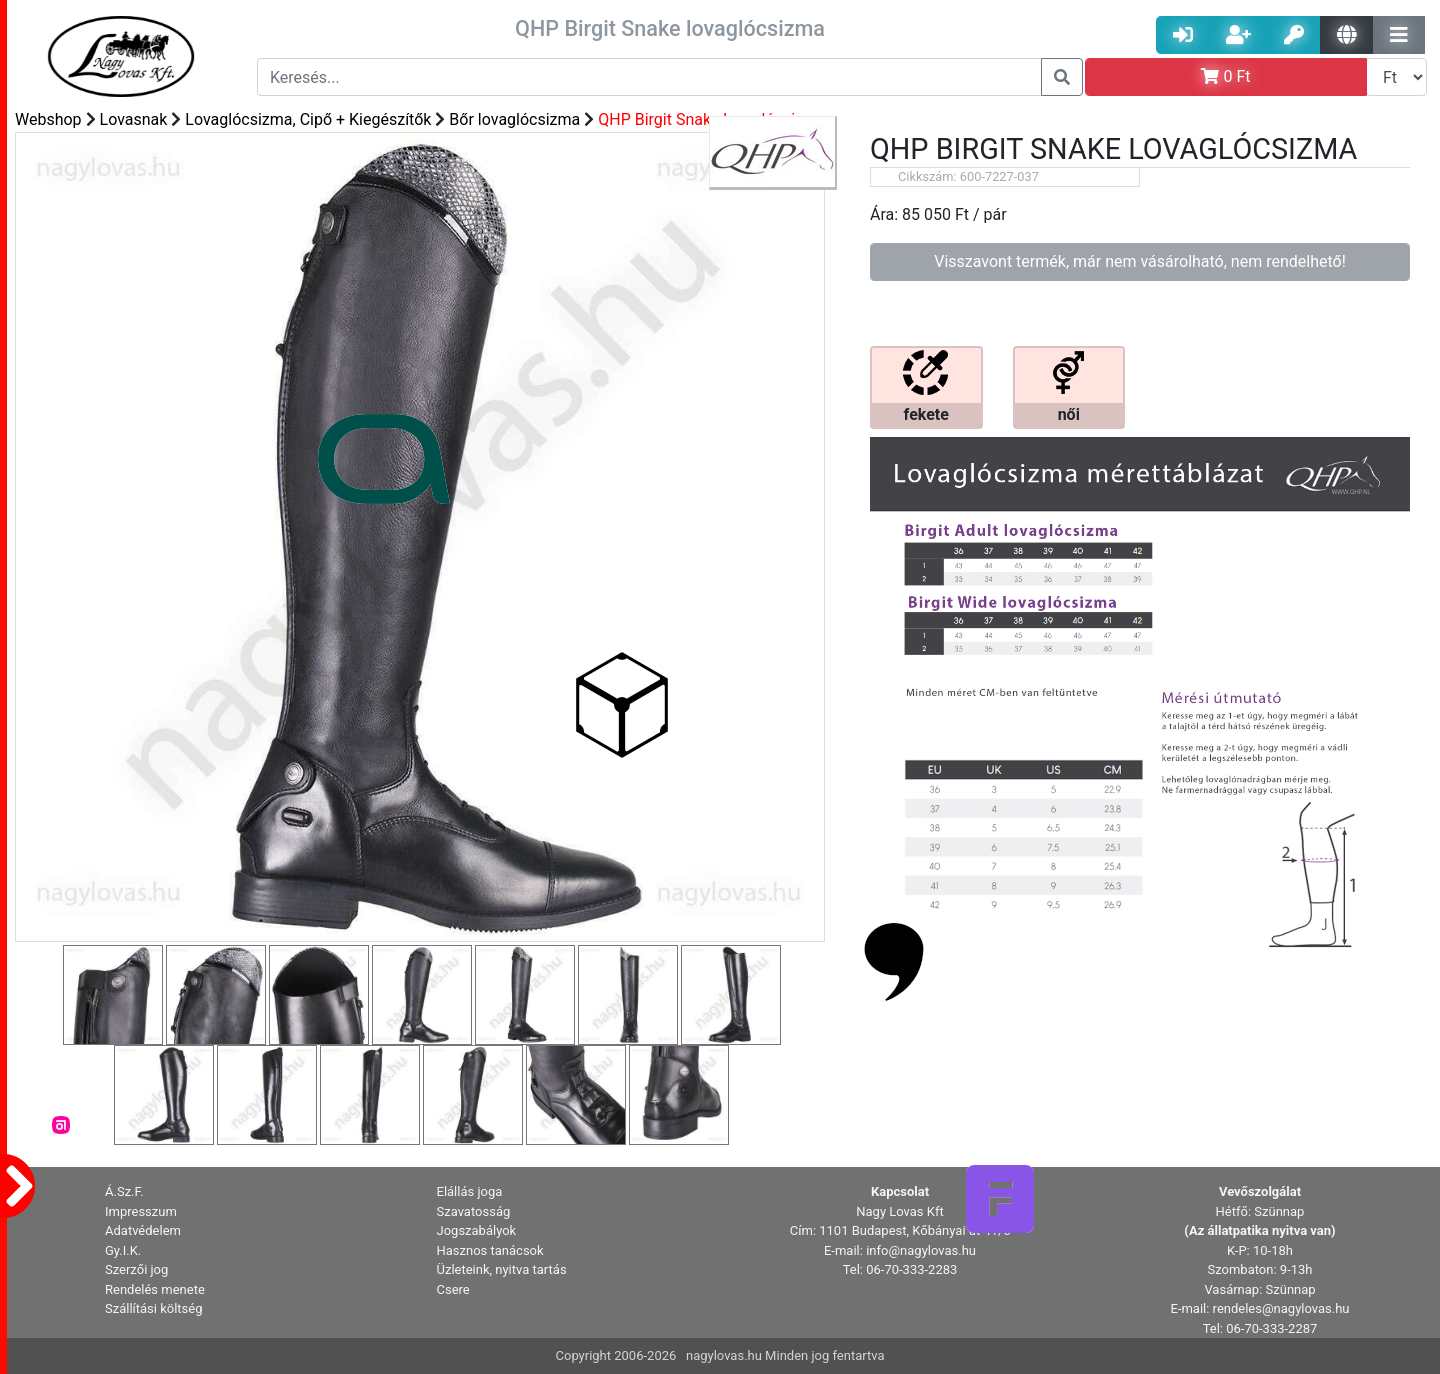 This screenshot has width=1440, height=1374. Describe the element at coordinates (622, 705) in the screenshot. I see `IPFS (InterPlanetary File System) logo` at that location.